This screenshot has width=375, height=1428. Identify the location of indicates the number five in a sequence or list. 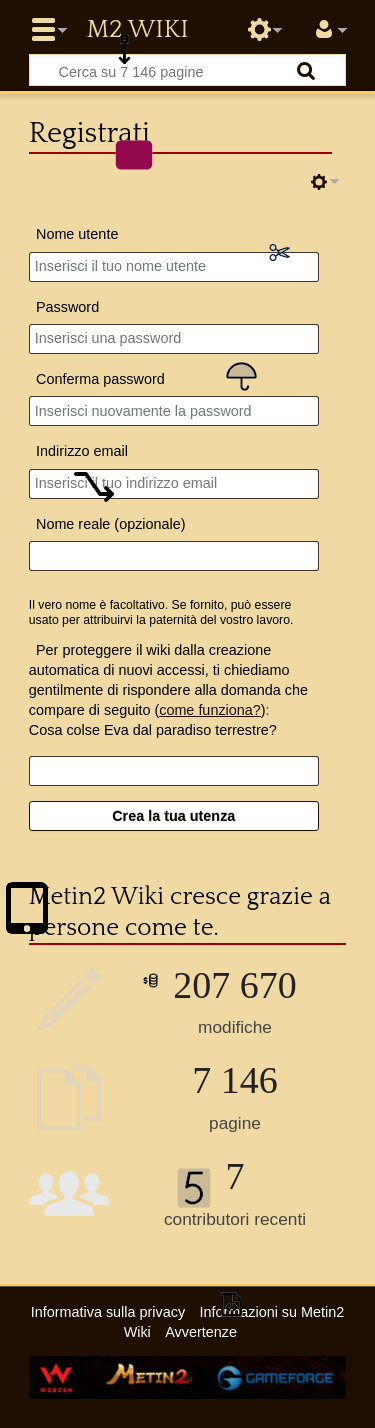
(194, 1188).